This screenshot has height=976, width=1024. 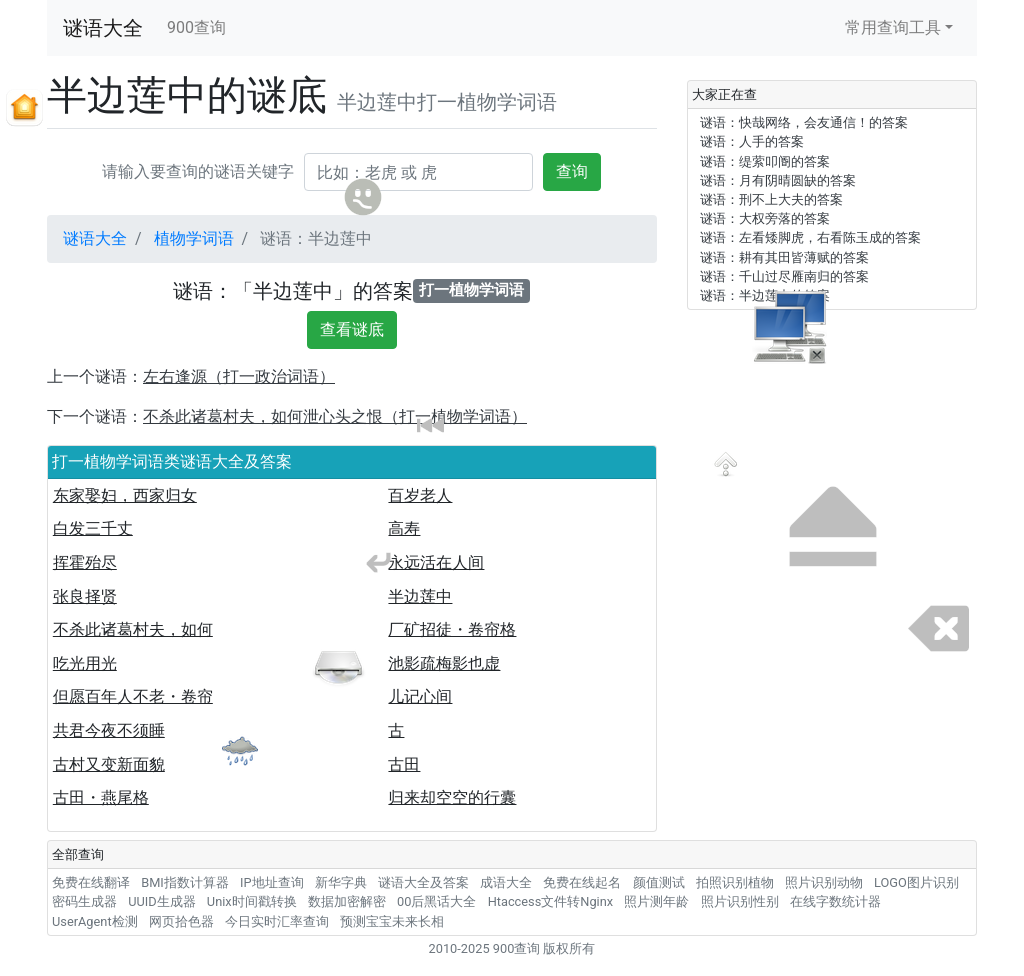 I want to click on indicates confusion or uncertainty about an action, so click(x=363, y=197).